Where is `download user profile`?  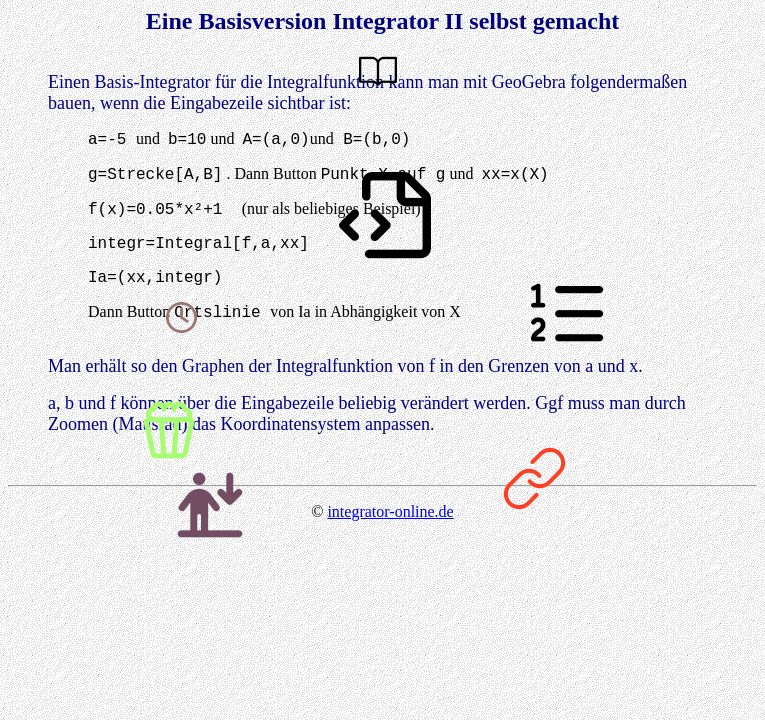 download user profile is located at coordinates (210, 505).